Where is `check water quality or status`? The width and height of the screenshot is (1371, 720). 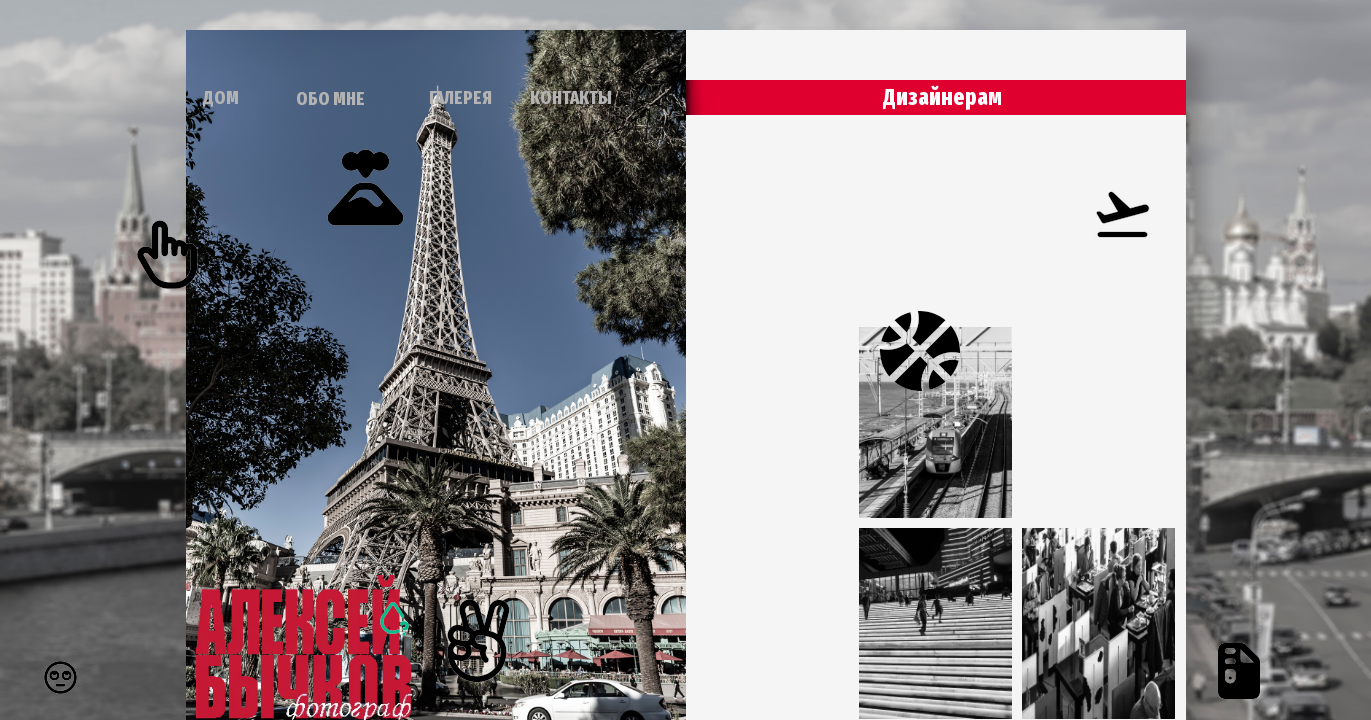 check water quality or status is located at coordinates (393, 618).